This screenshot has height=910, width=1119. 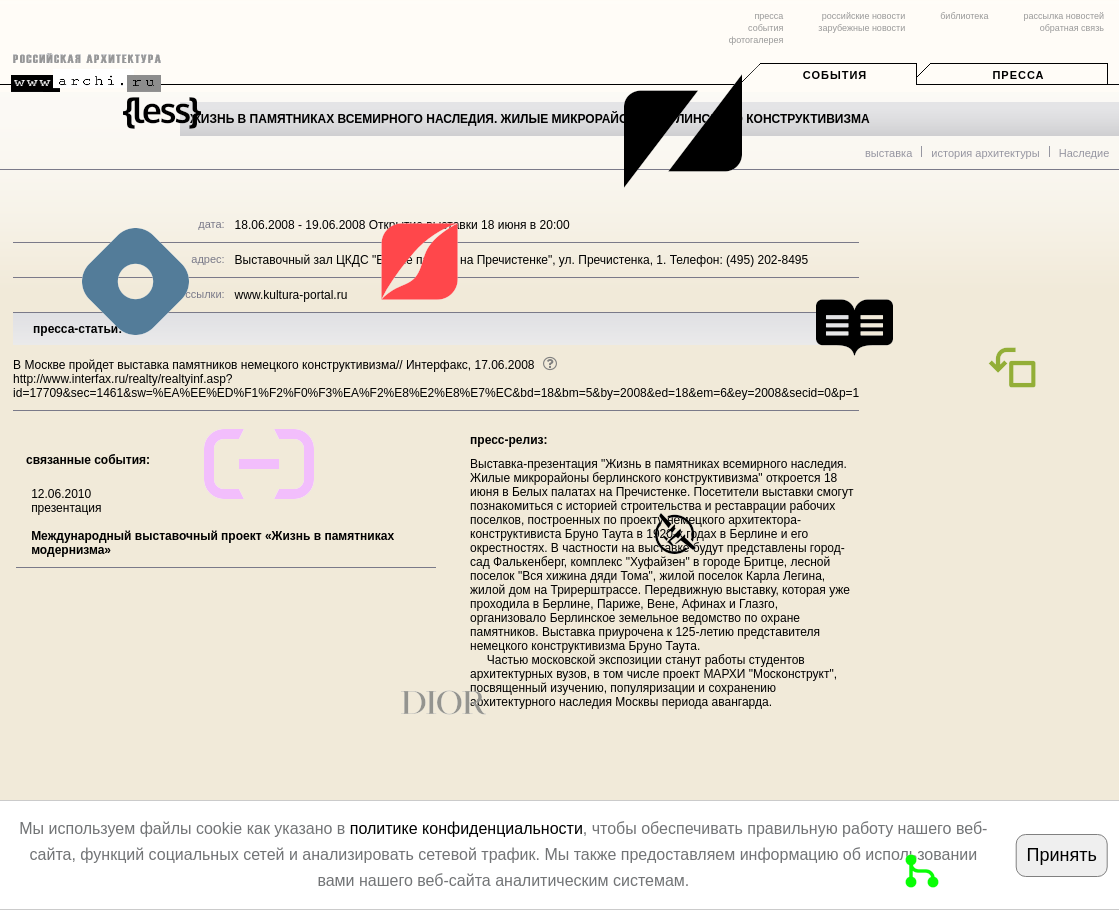 I want to click on merge branches in a git repository, so click(x=922, y=871).